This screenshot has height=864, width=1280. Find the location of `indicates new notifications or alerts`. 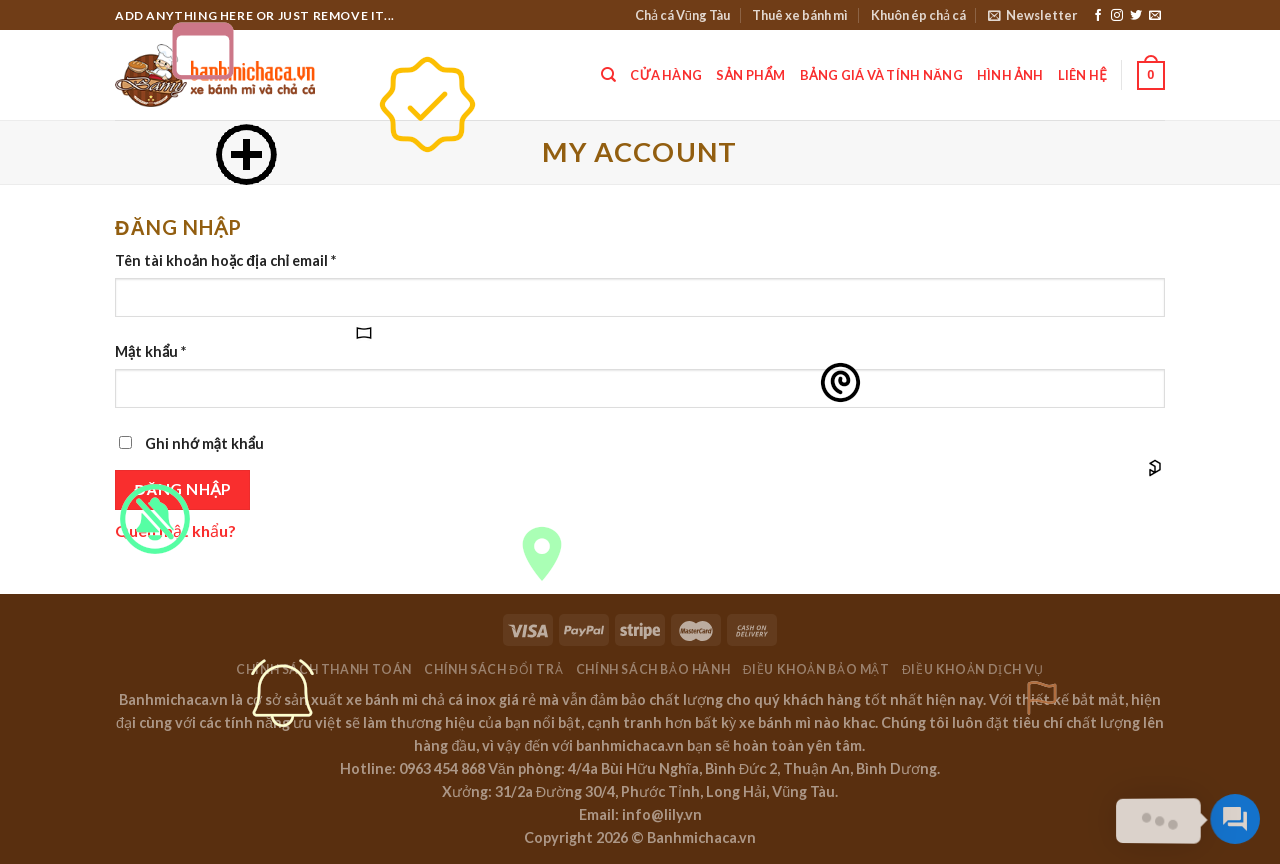

indicates new notifications or alerts is located at coordinates (282, 694).